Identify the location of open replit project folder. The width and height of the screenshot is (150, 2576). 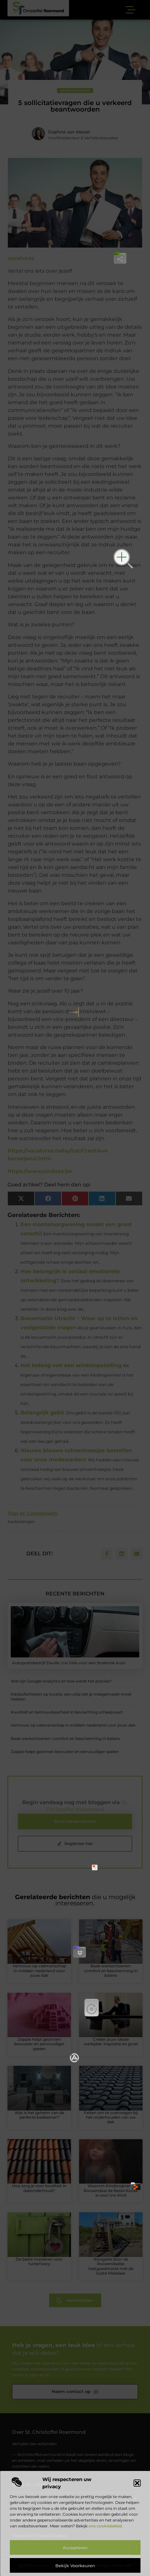
(136, 2187).